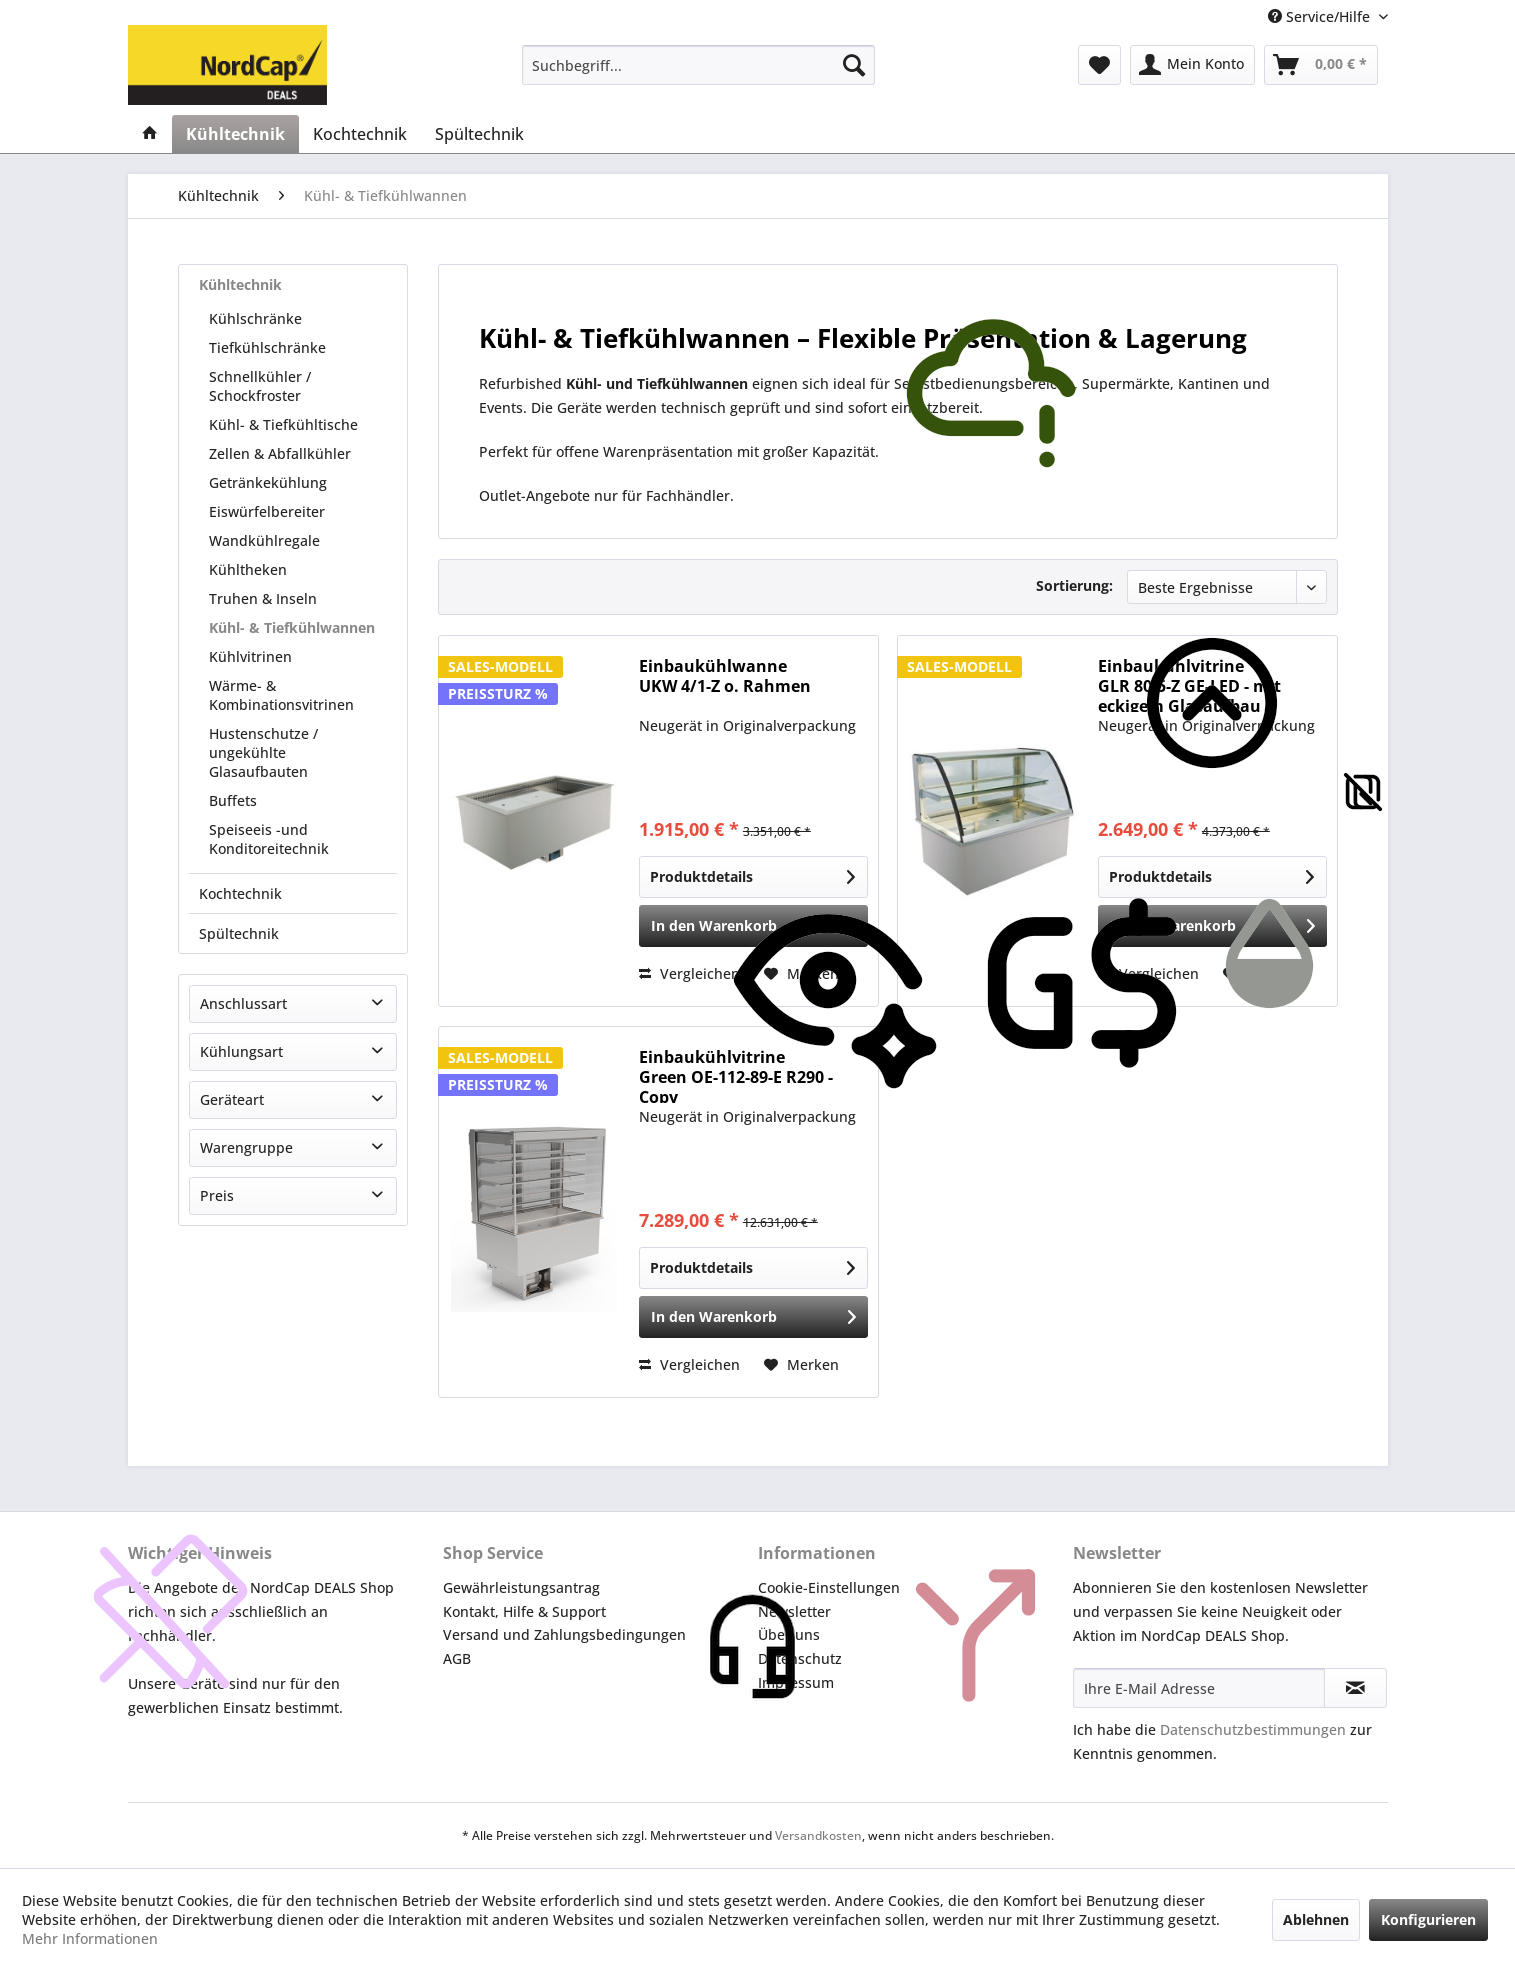  I want to click on bear right at the fork, so click(975, 1635).